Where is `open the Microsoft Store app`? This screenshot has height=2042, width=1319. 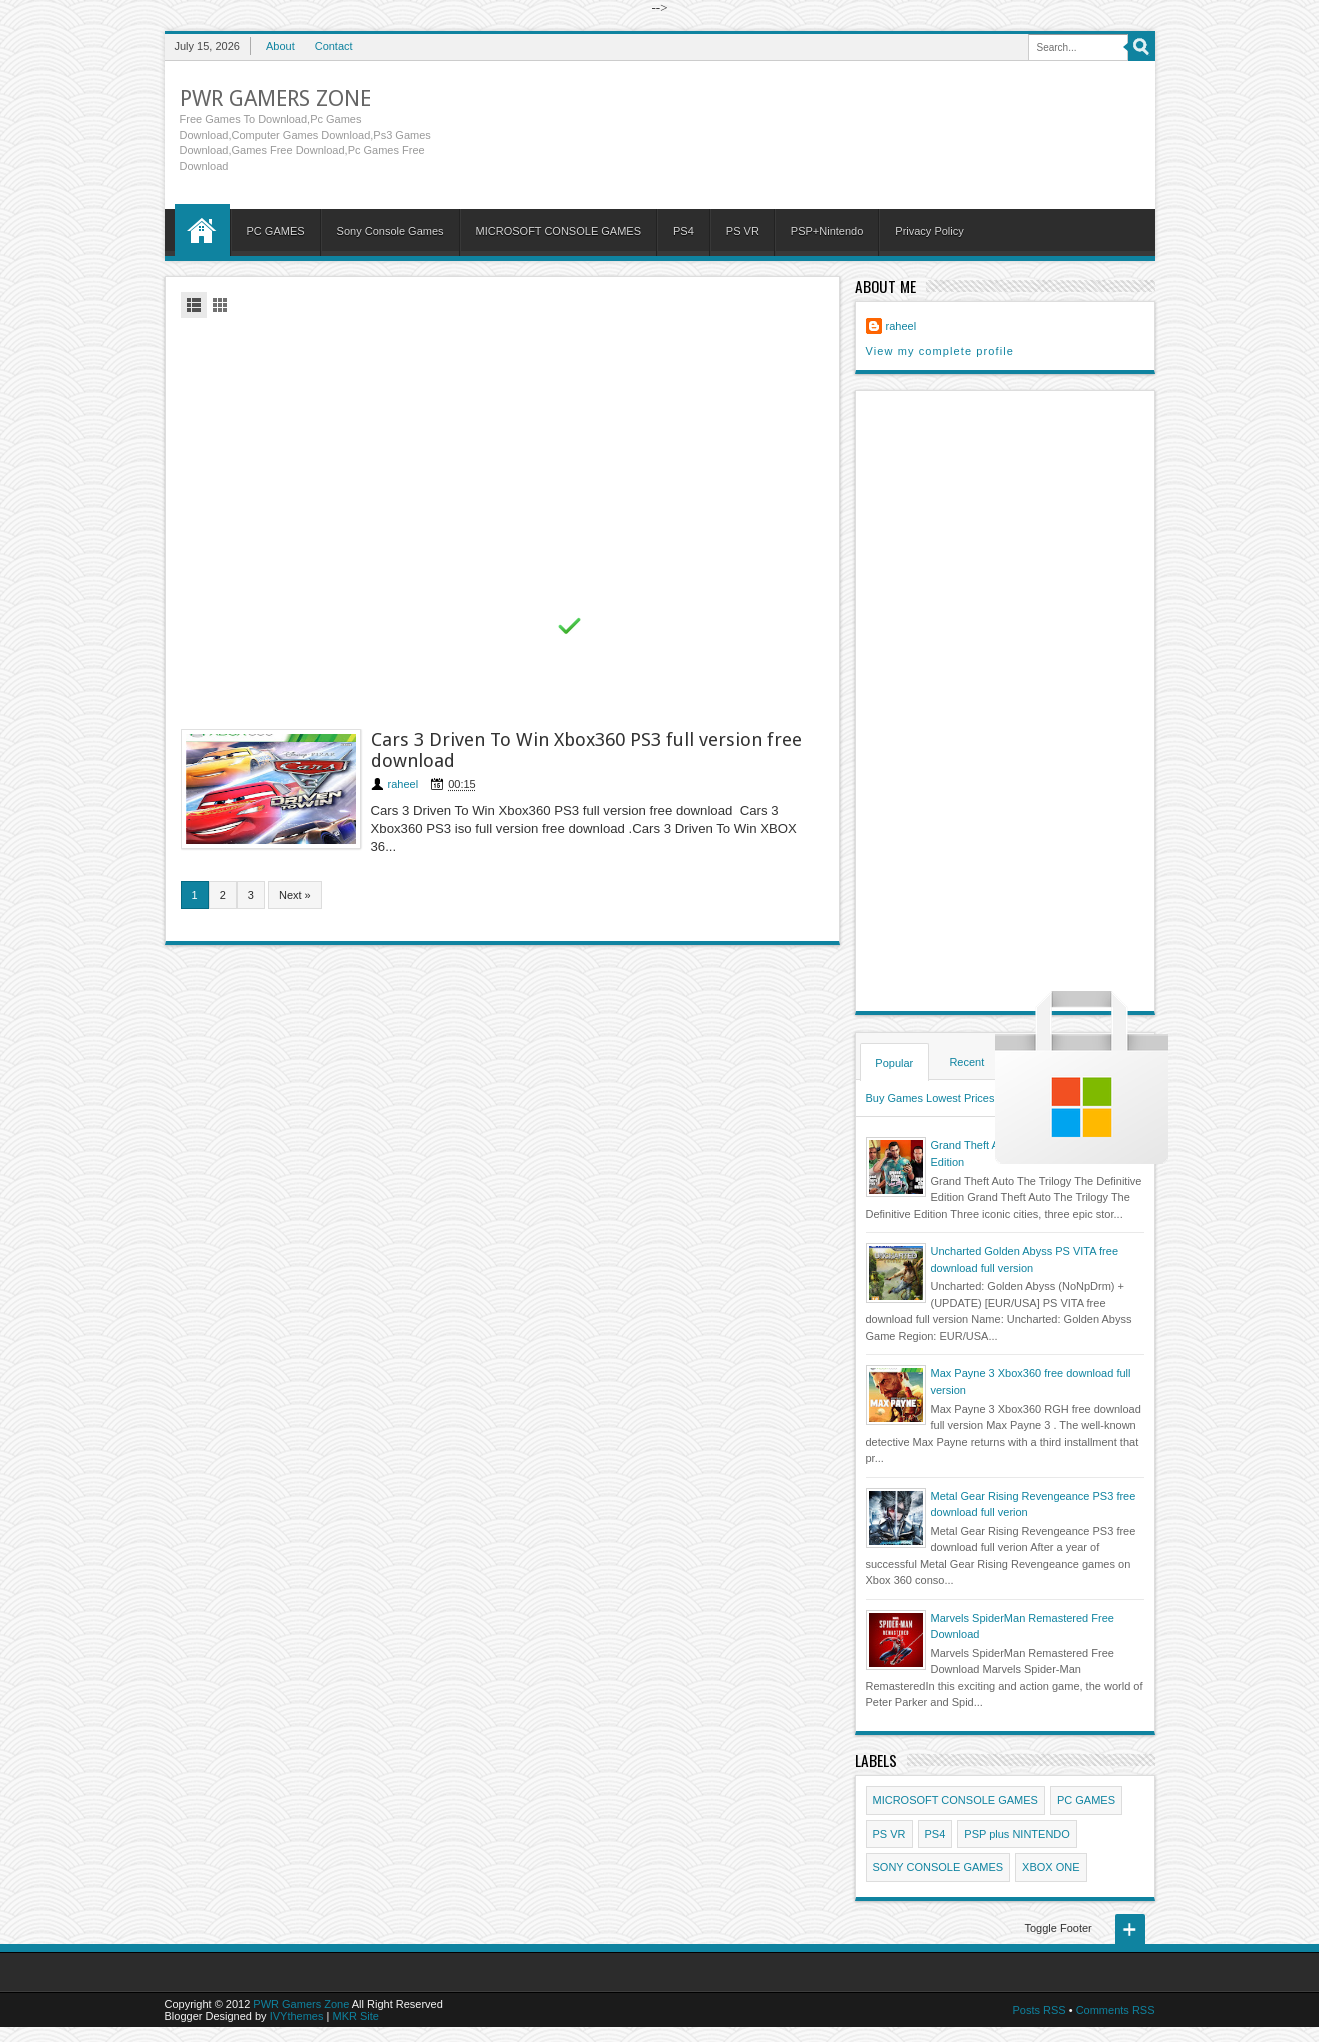
open the Microsoft Store app is located at coordinates (1081, 1077).